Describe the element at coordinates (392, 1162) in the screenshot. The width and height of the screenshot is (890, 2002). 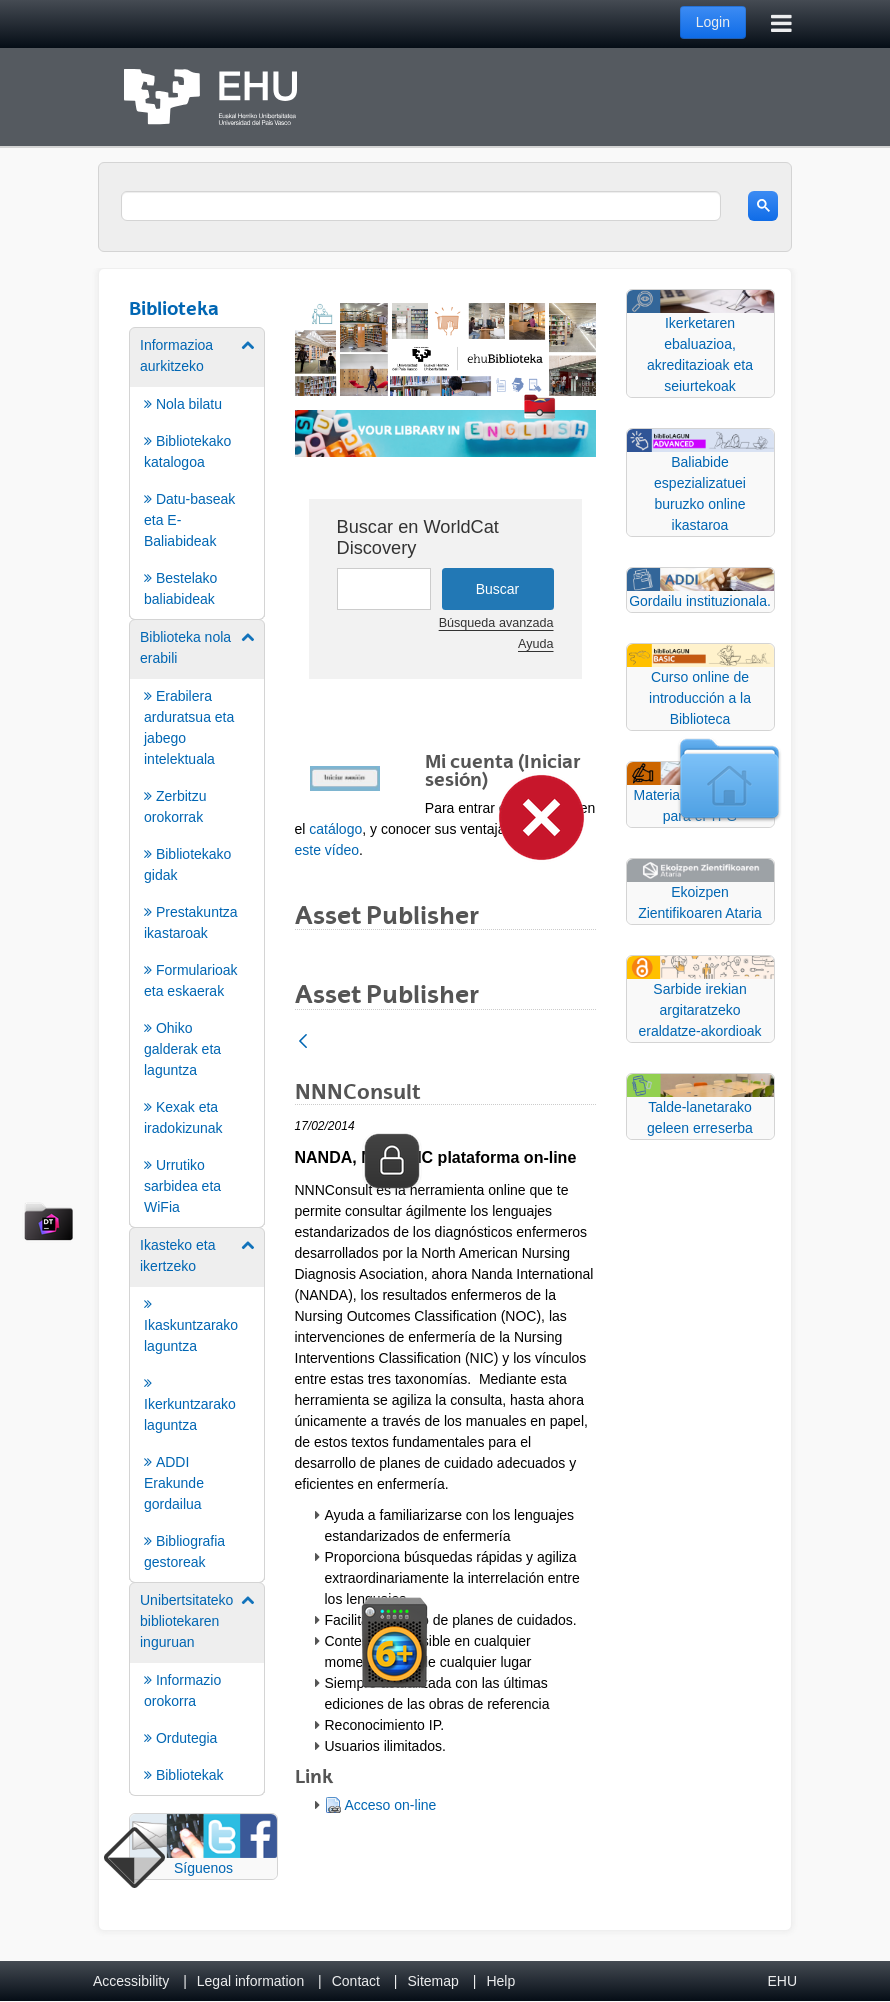
I see `access password and security settings` at that location.